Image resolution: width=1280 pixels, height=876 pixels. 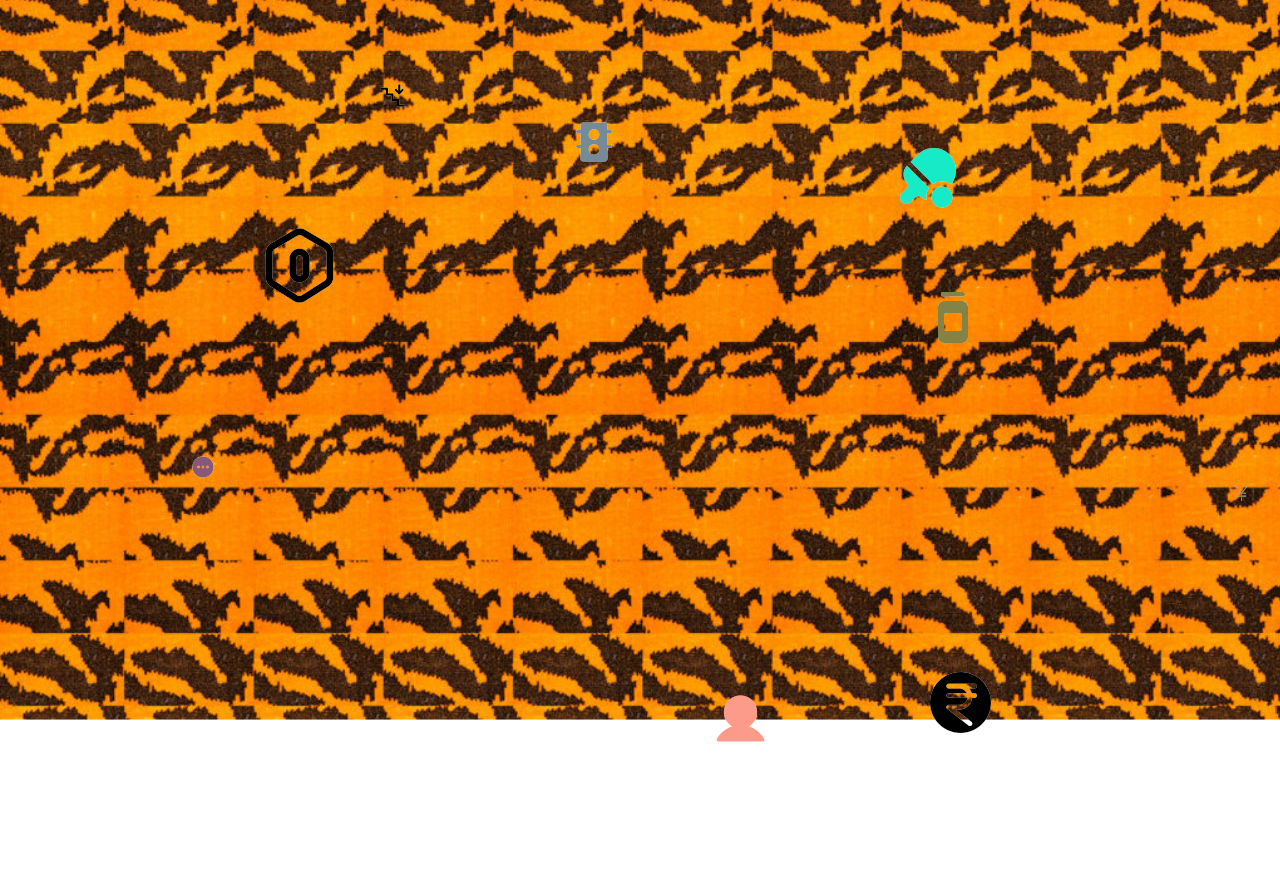 I want to click on view traffic conditions, so click(x=594, y=142).